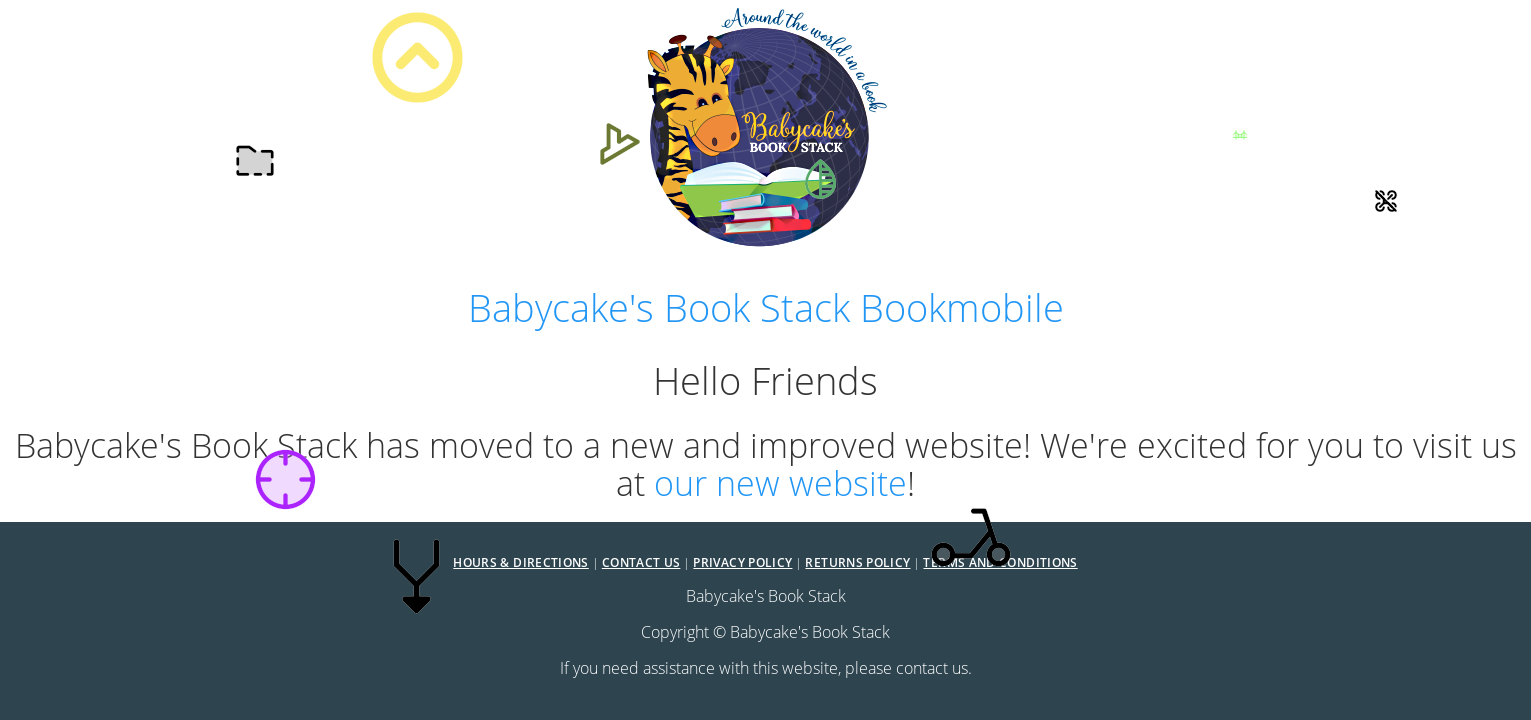 This screenshot has height=720, width=1531. Describe the element at coordinates (619, 144) in the screenshot. I see `open yatse remote control app` at that location.